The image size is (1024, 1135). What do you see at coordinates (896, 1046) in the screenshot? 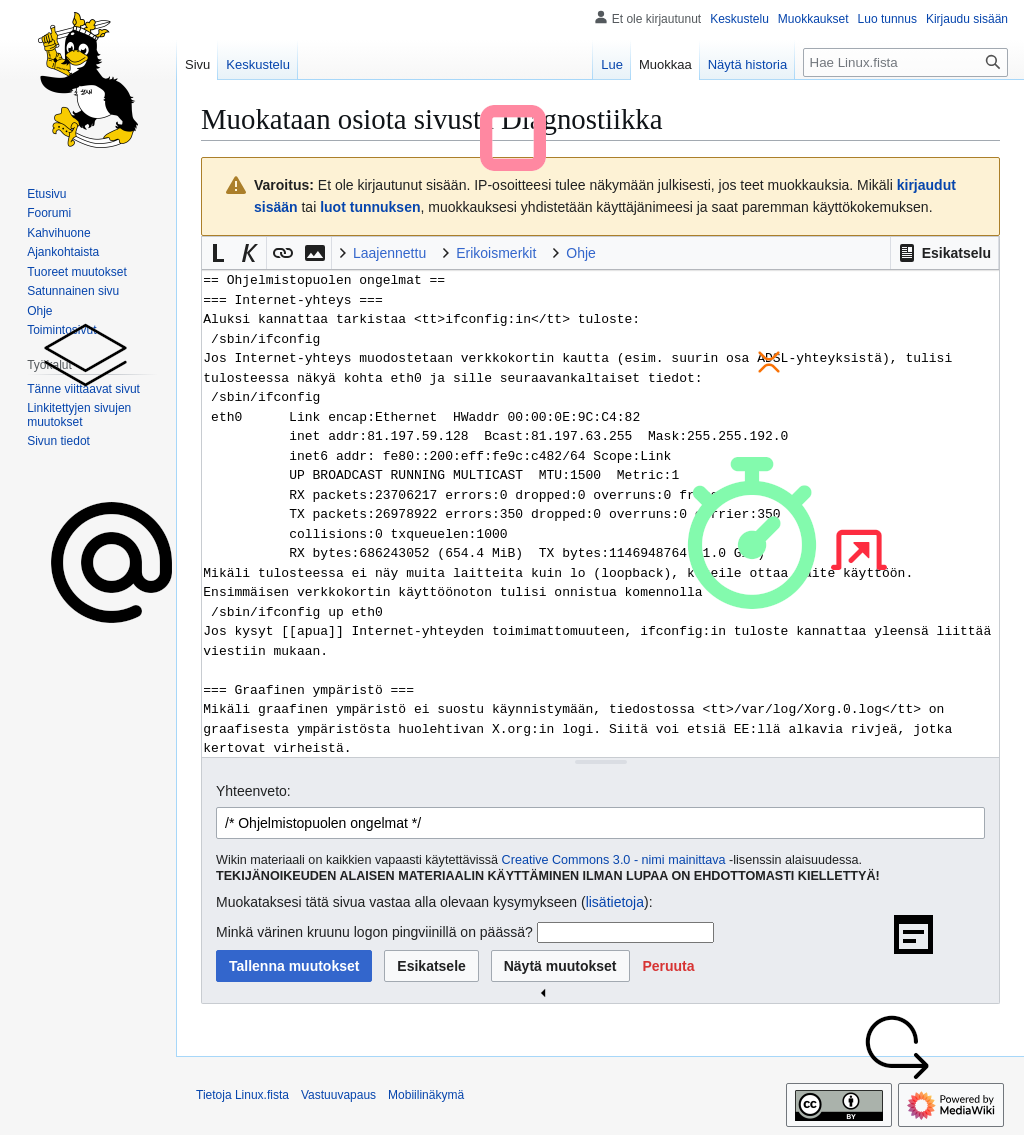
I see `view iteration or sprint cycles` at bounding box center [896, 1046].